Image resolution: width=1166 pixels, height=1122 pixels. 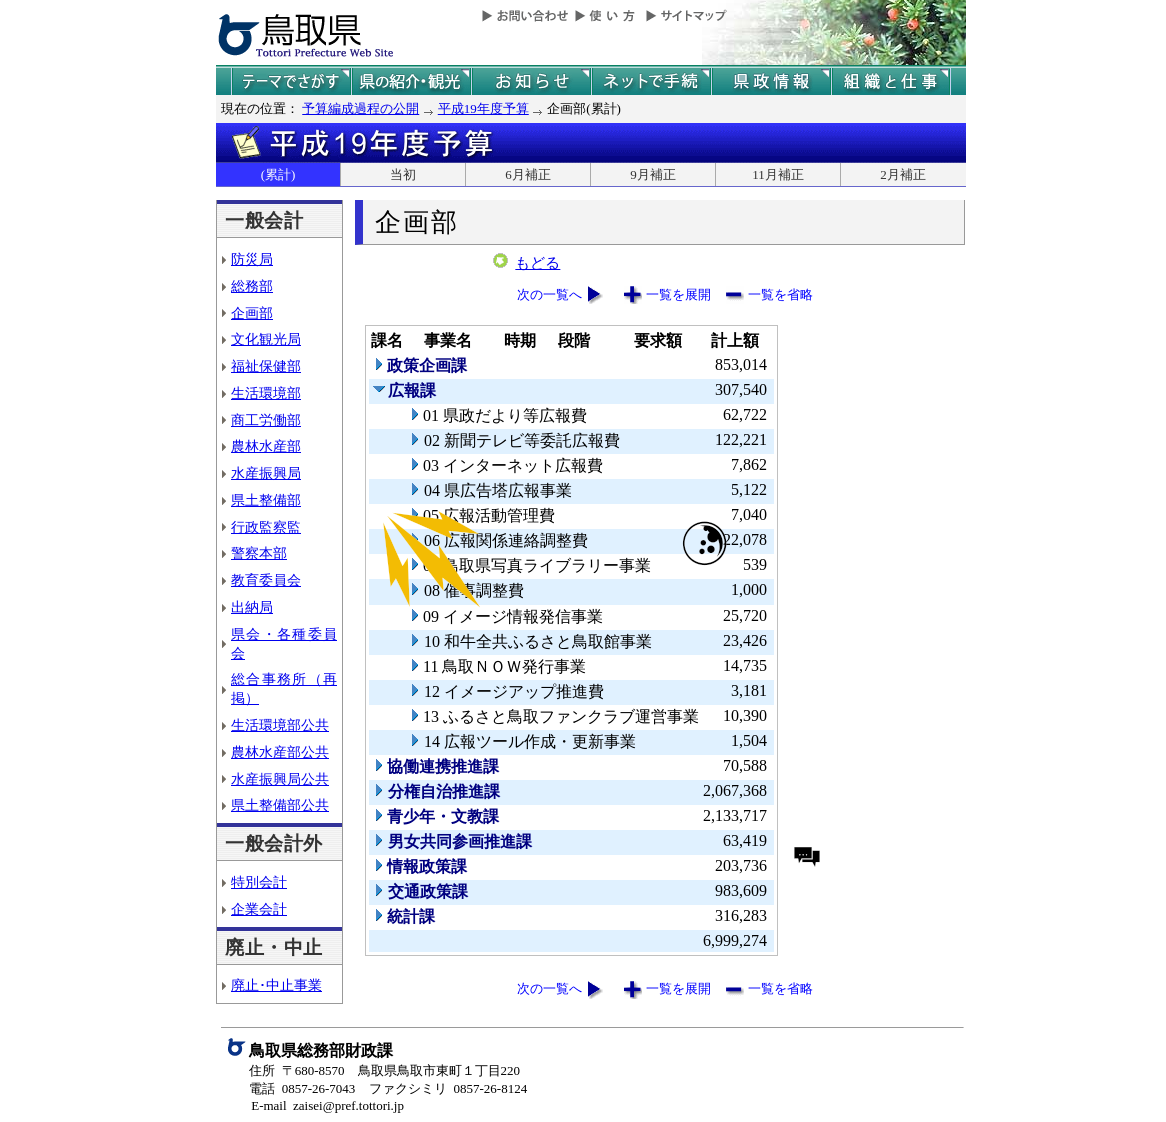 I want to click on indicates lightning or electrical storm warning, so click(x=431, y=559).